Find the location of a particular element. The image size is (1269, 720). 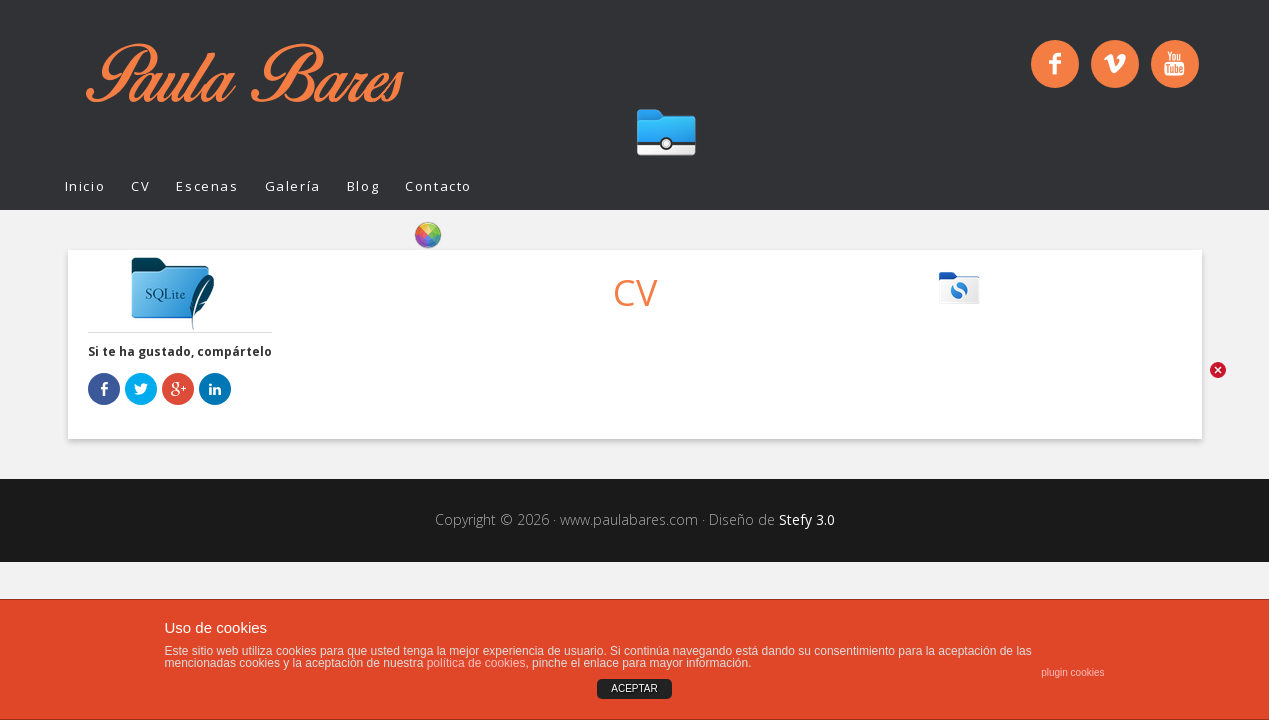

access color and theme preferences is located at coordinates (428, 235).